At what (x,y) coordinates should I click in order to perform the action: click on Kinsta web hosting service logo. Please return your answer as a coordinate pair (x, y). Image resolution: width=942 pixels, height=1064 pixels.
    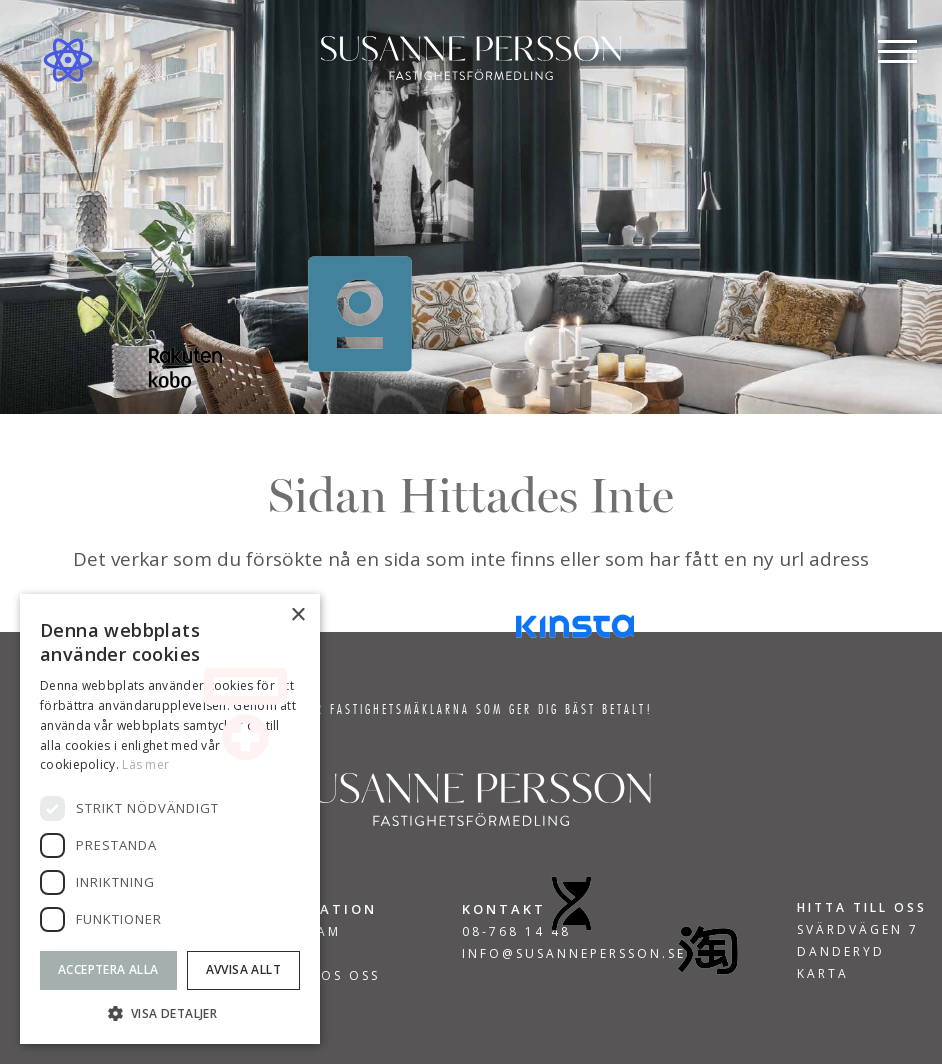
    Looking at the image, I should click on (575, 626).